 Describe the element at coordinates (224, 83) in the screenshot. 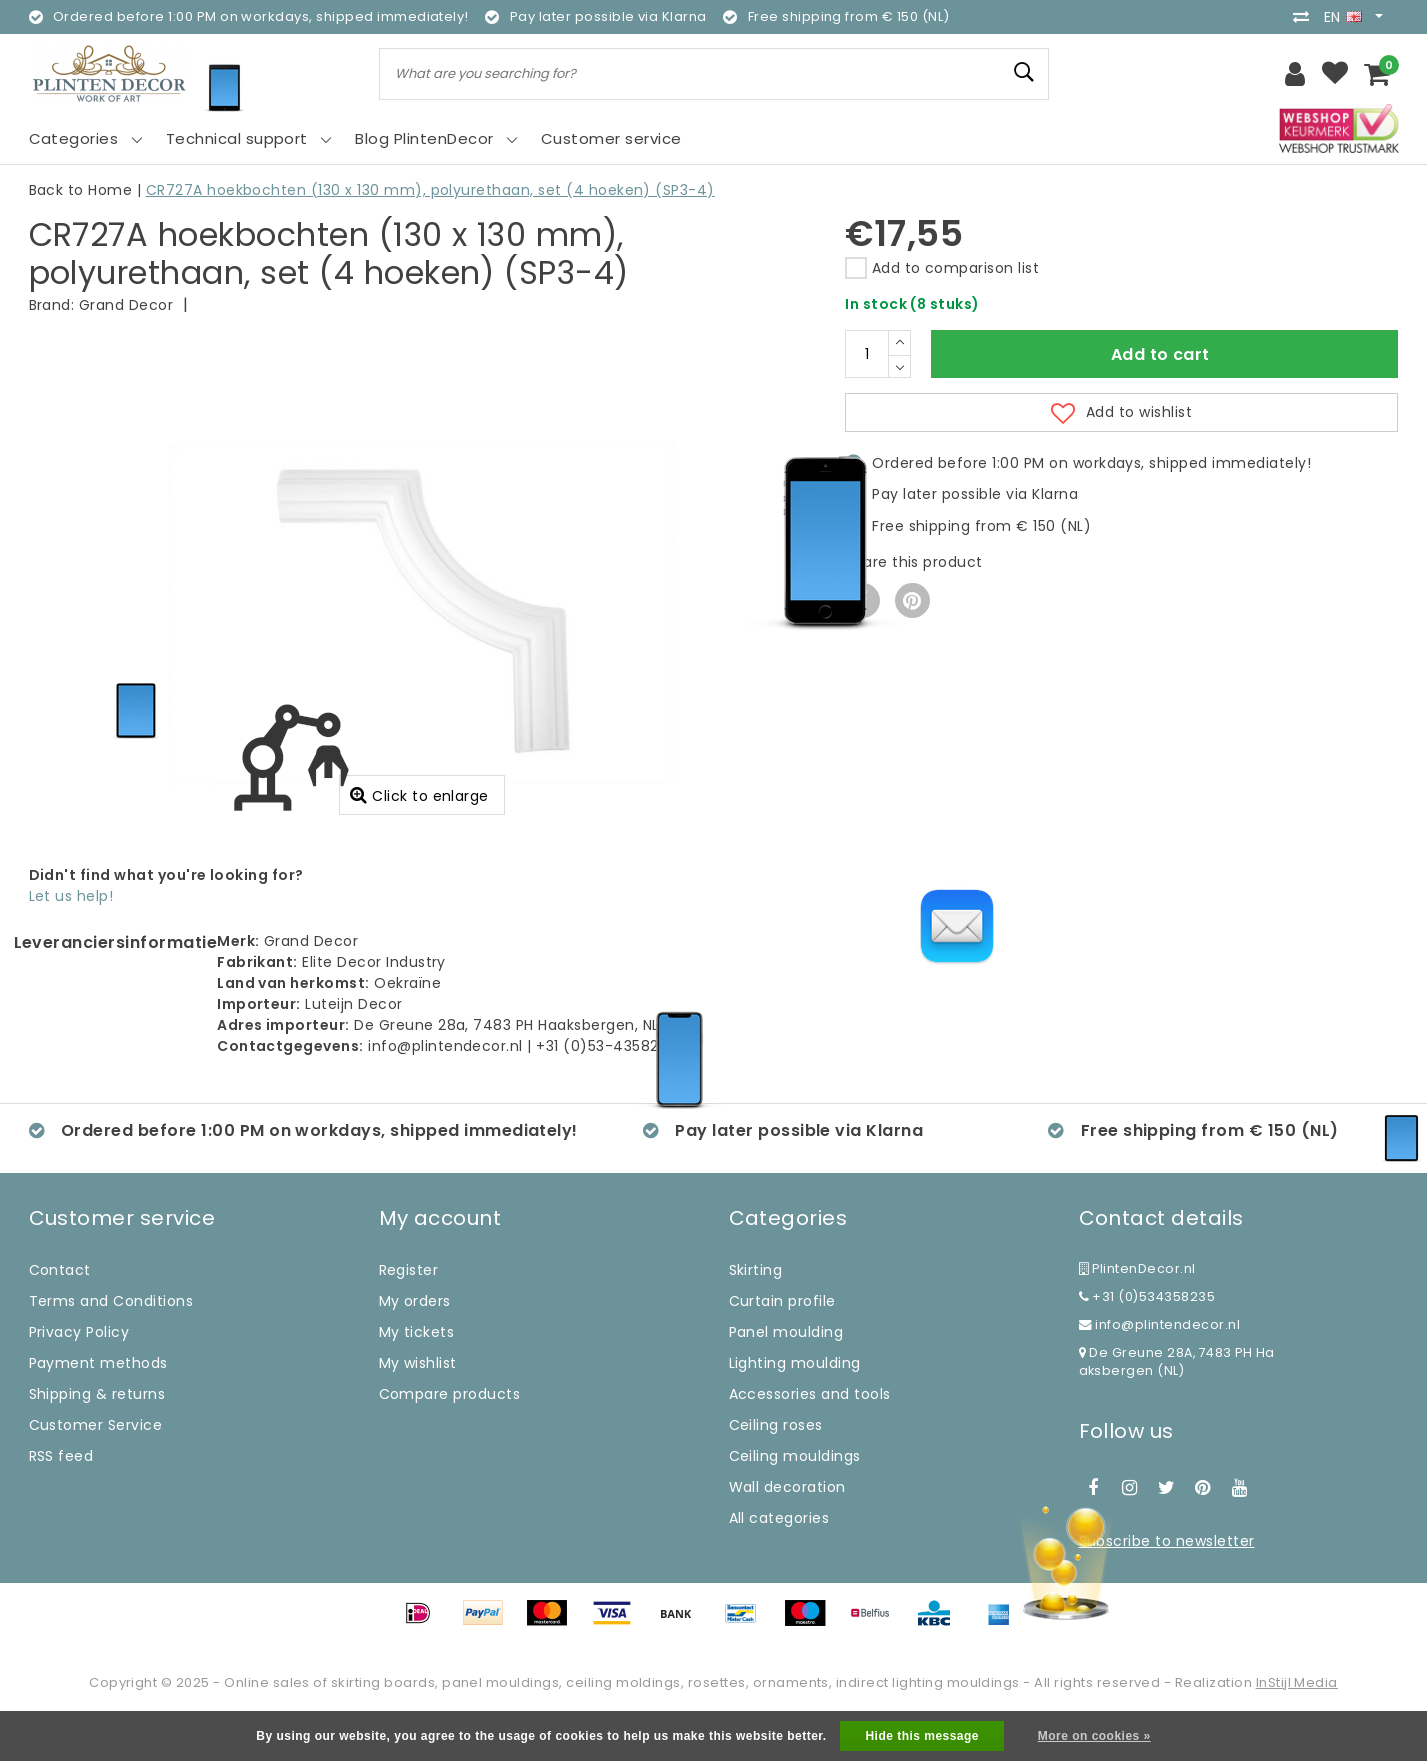

I see `indicates a connected iPad mini device` at that location.